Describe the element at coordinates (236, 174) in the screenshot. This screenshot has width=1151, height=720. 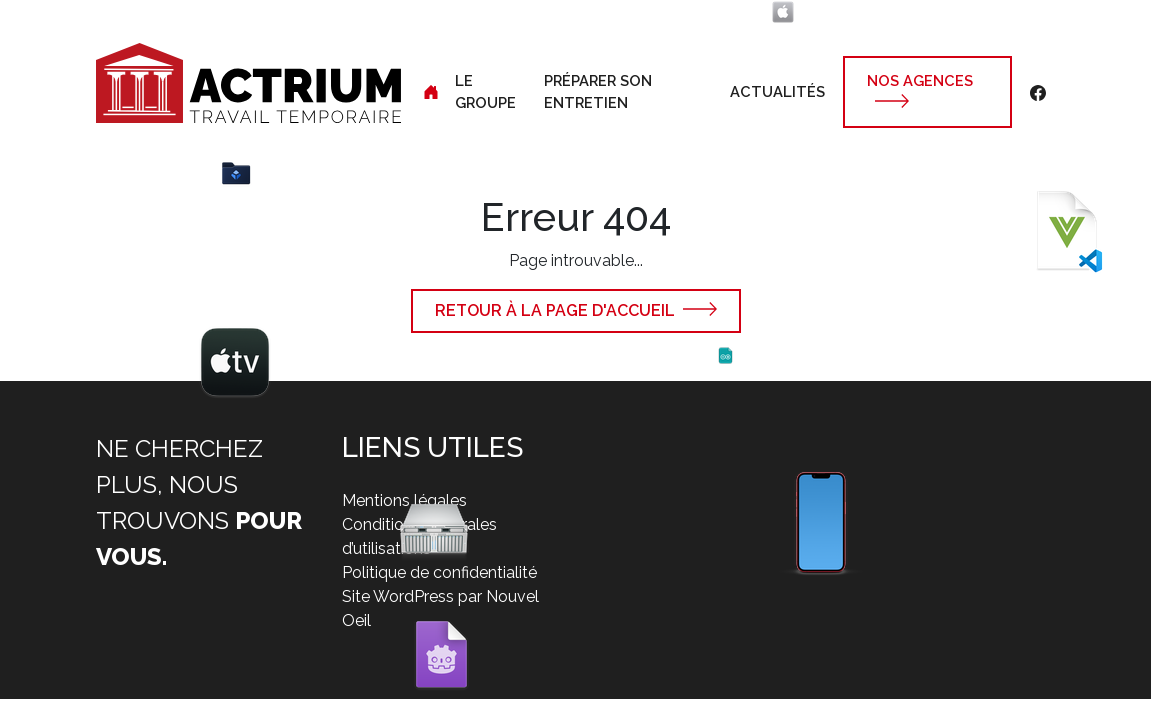
I see `open blockchain-related files and documents` at that location.